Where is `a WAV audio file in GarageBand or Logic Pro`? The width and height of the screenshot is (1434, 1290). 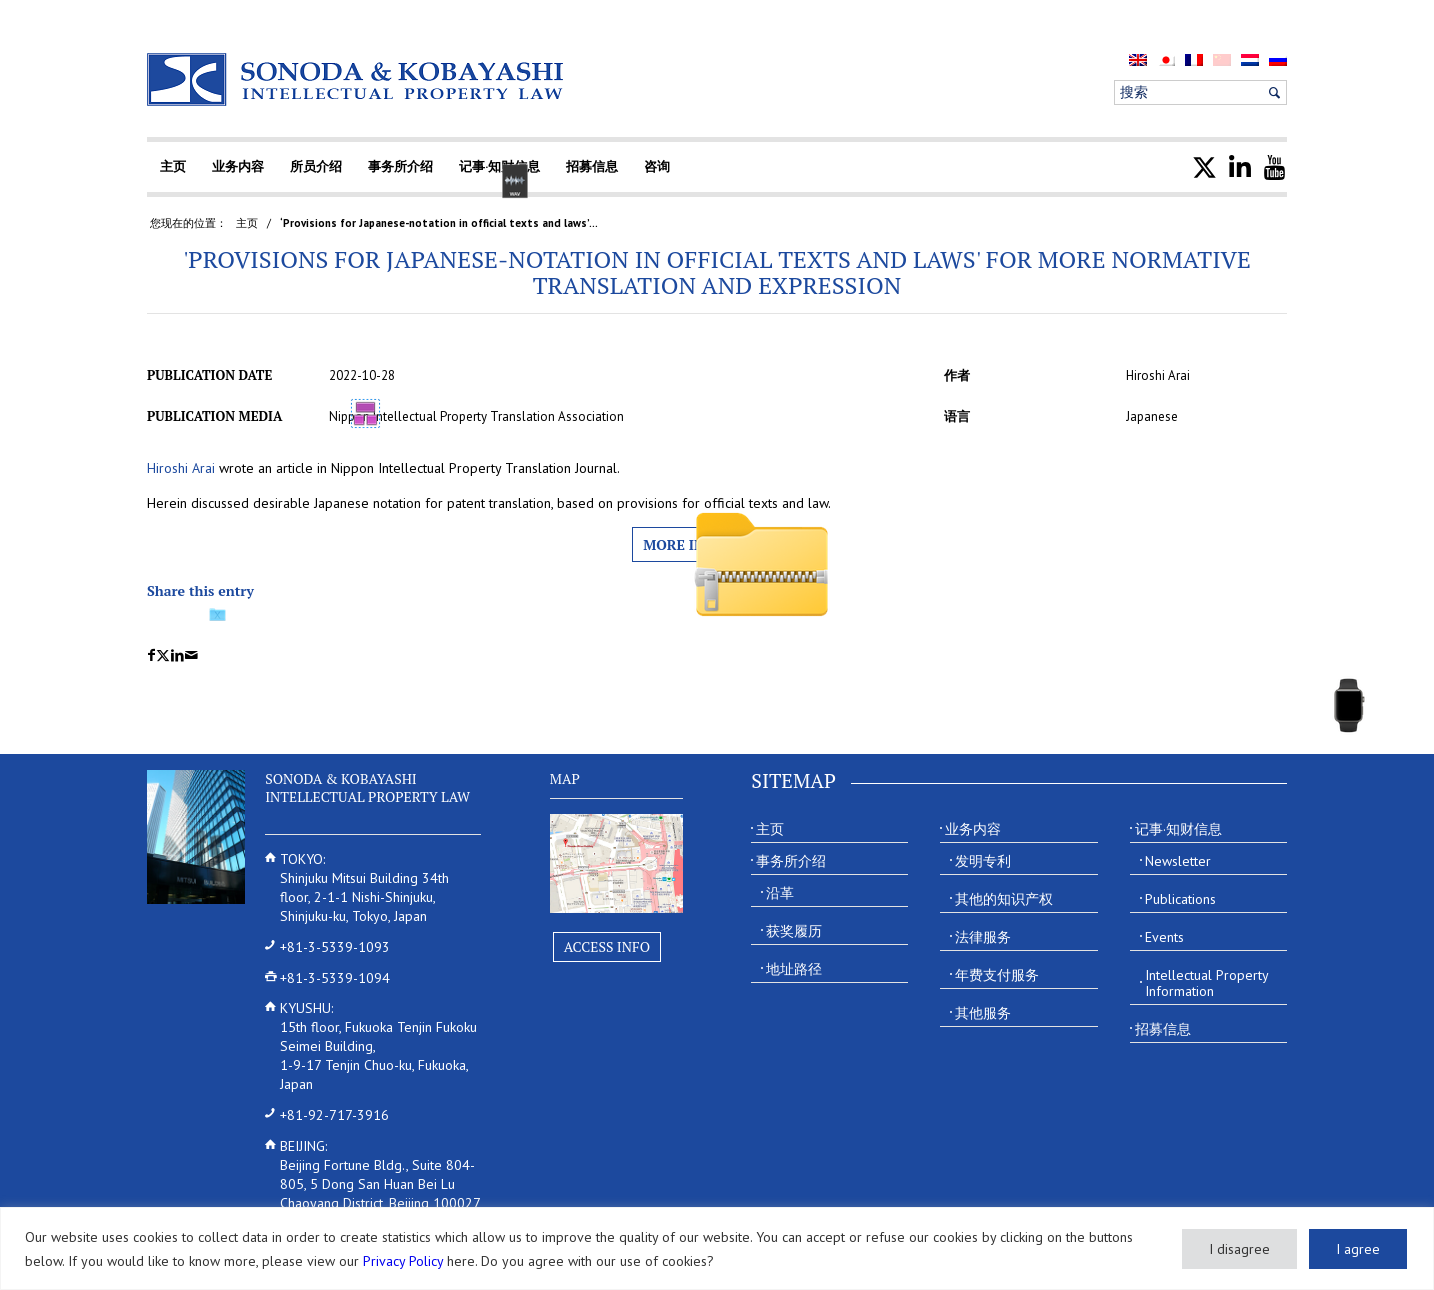
a WAV audio file in GarageBand or Logic Pro is located at coordinates (515, 182).